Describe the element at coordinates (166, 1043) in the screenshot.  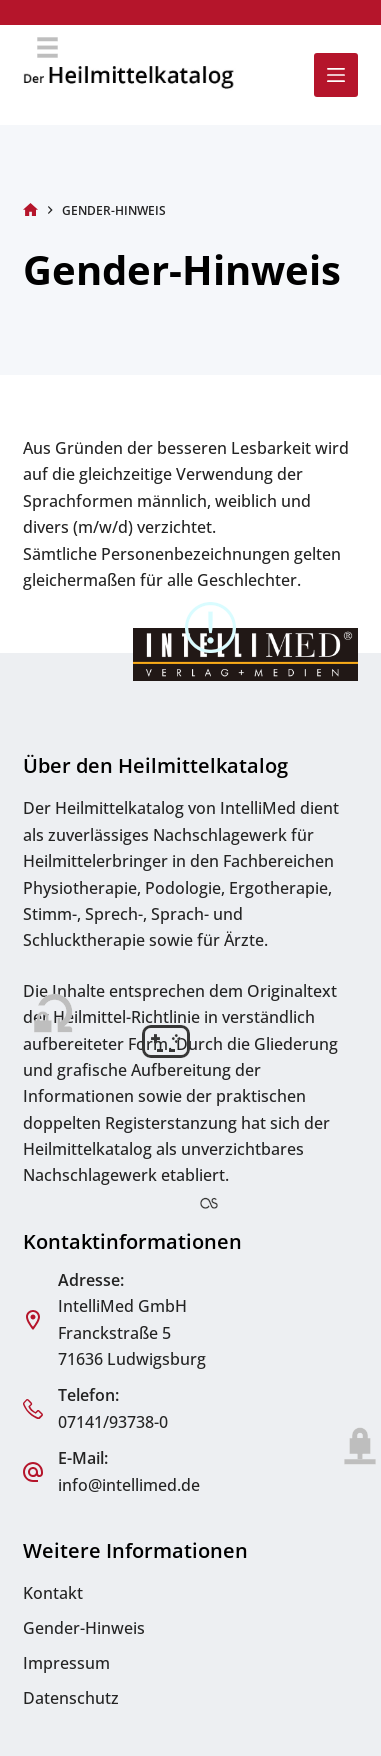
I see `connect a game controller` at that location.